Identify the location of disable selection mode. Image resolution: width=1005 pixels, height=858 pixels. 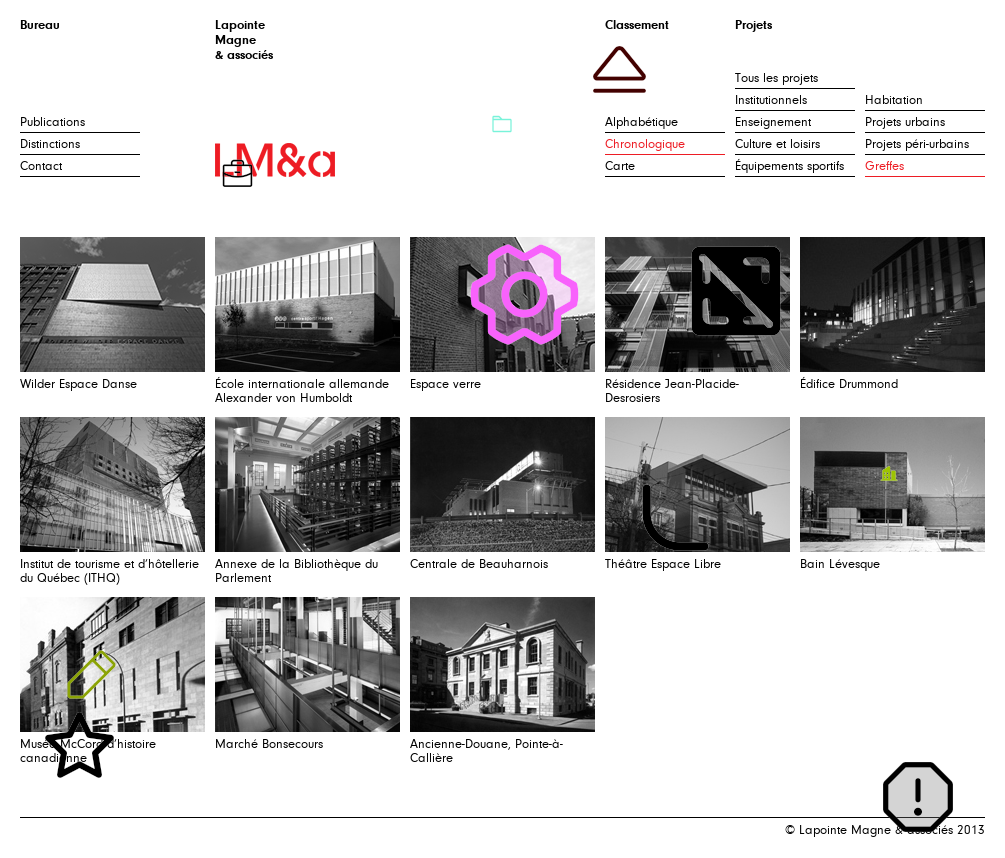
(736, 291).